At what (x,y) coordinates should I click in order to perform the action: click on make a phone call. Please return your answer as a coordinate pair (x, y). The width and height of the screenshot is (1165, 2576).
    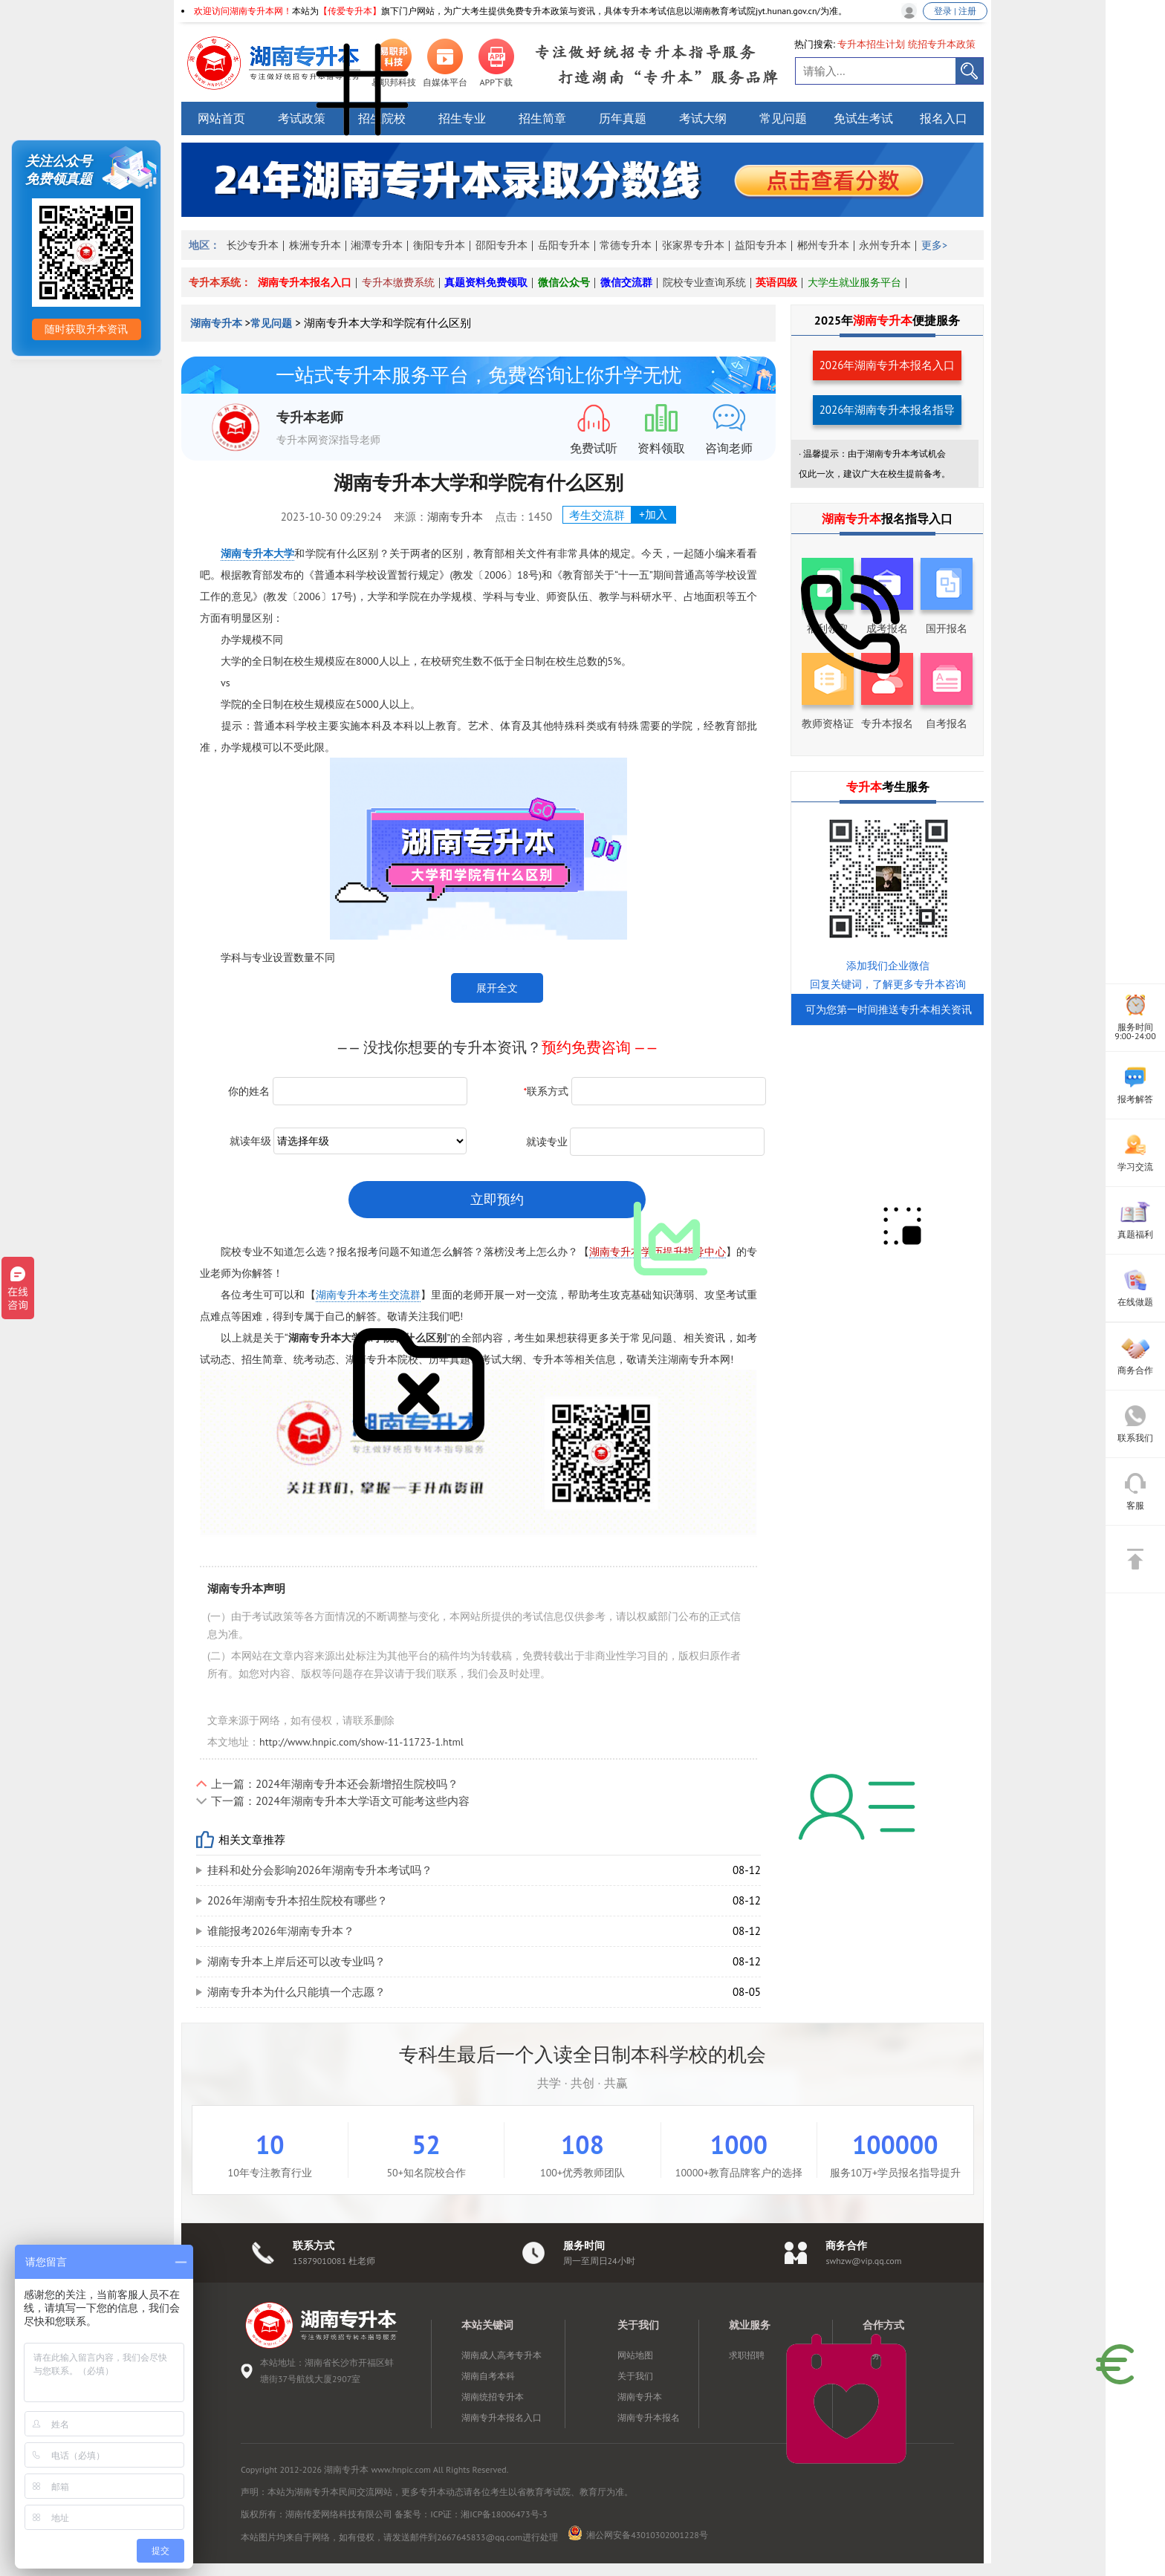
    Looking at the image, I should click on (850, 624).